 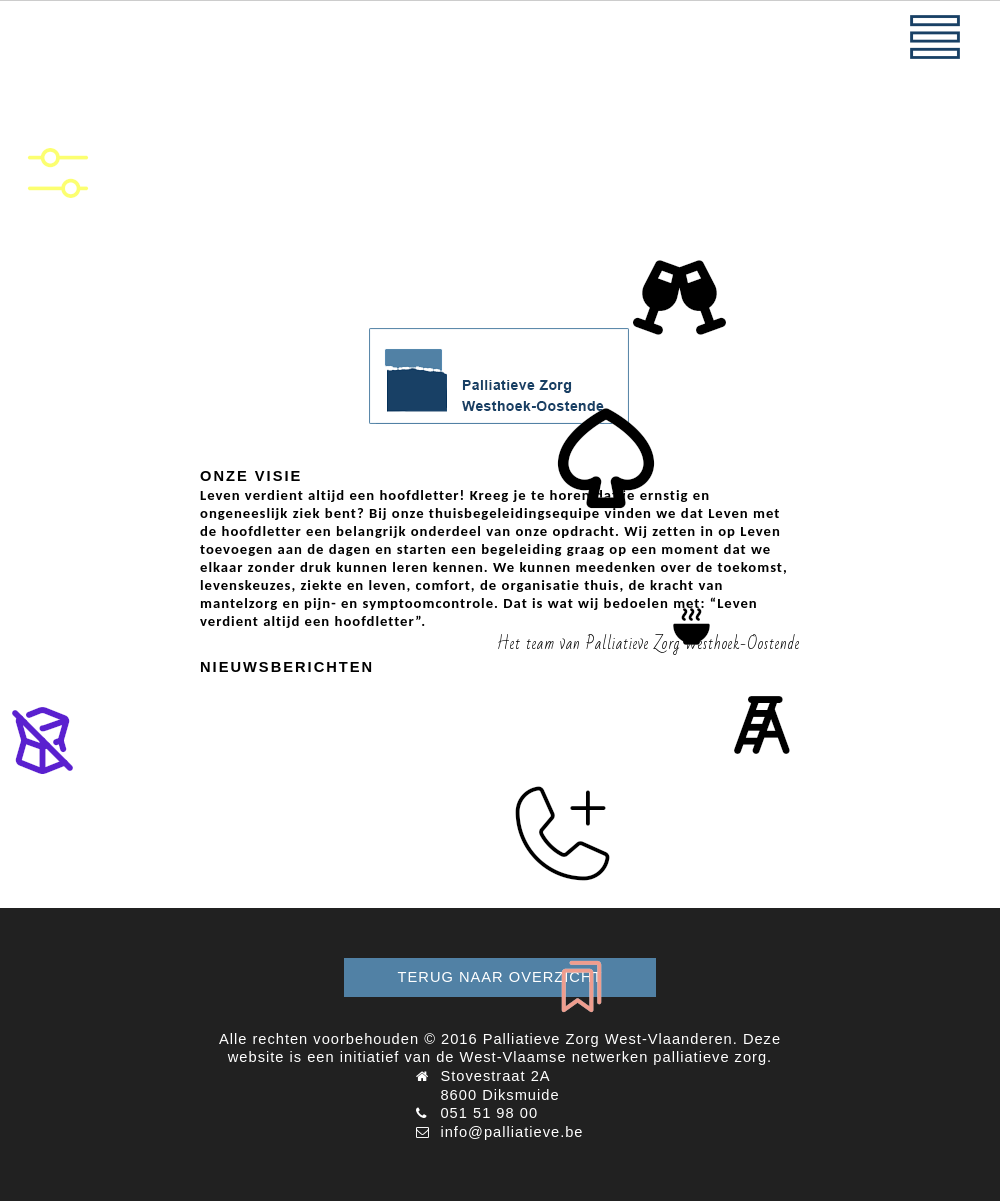 I want to click on access tools or equipment section, so click(x=763, y=725).